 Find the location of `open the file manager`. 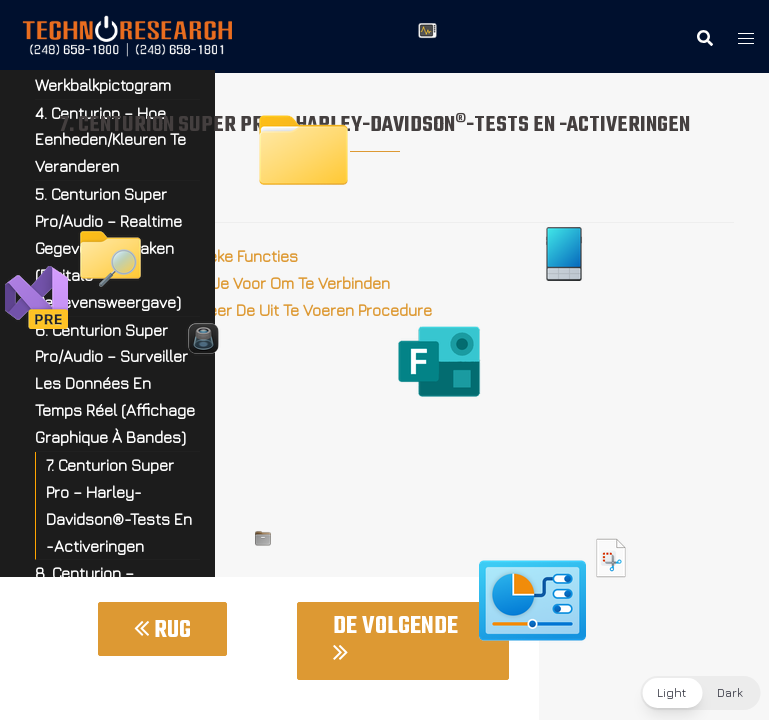

open the file manager is located at coordinates (263, 538).